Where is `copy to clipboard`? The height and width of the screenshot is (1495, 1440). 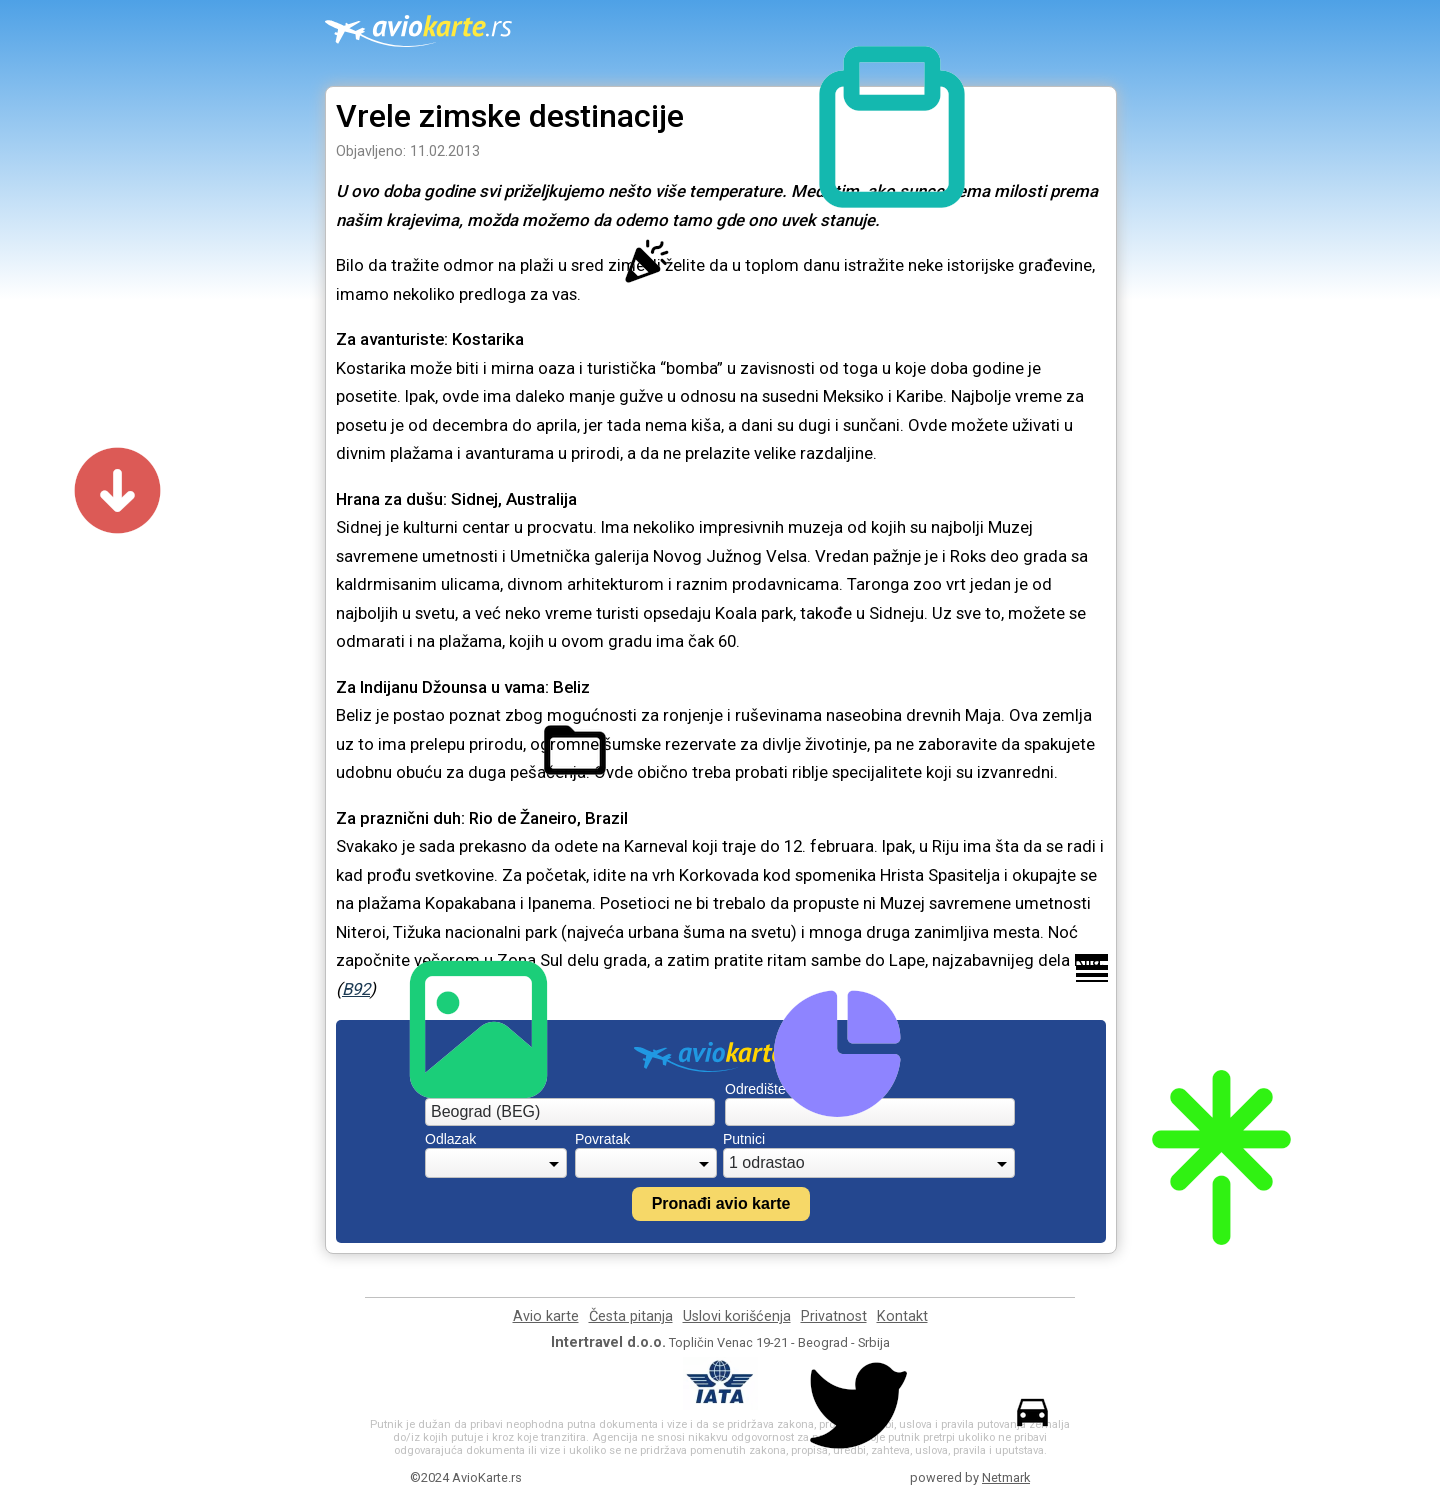 copy to clipboard is located at coordinates (892, 127).